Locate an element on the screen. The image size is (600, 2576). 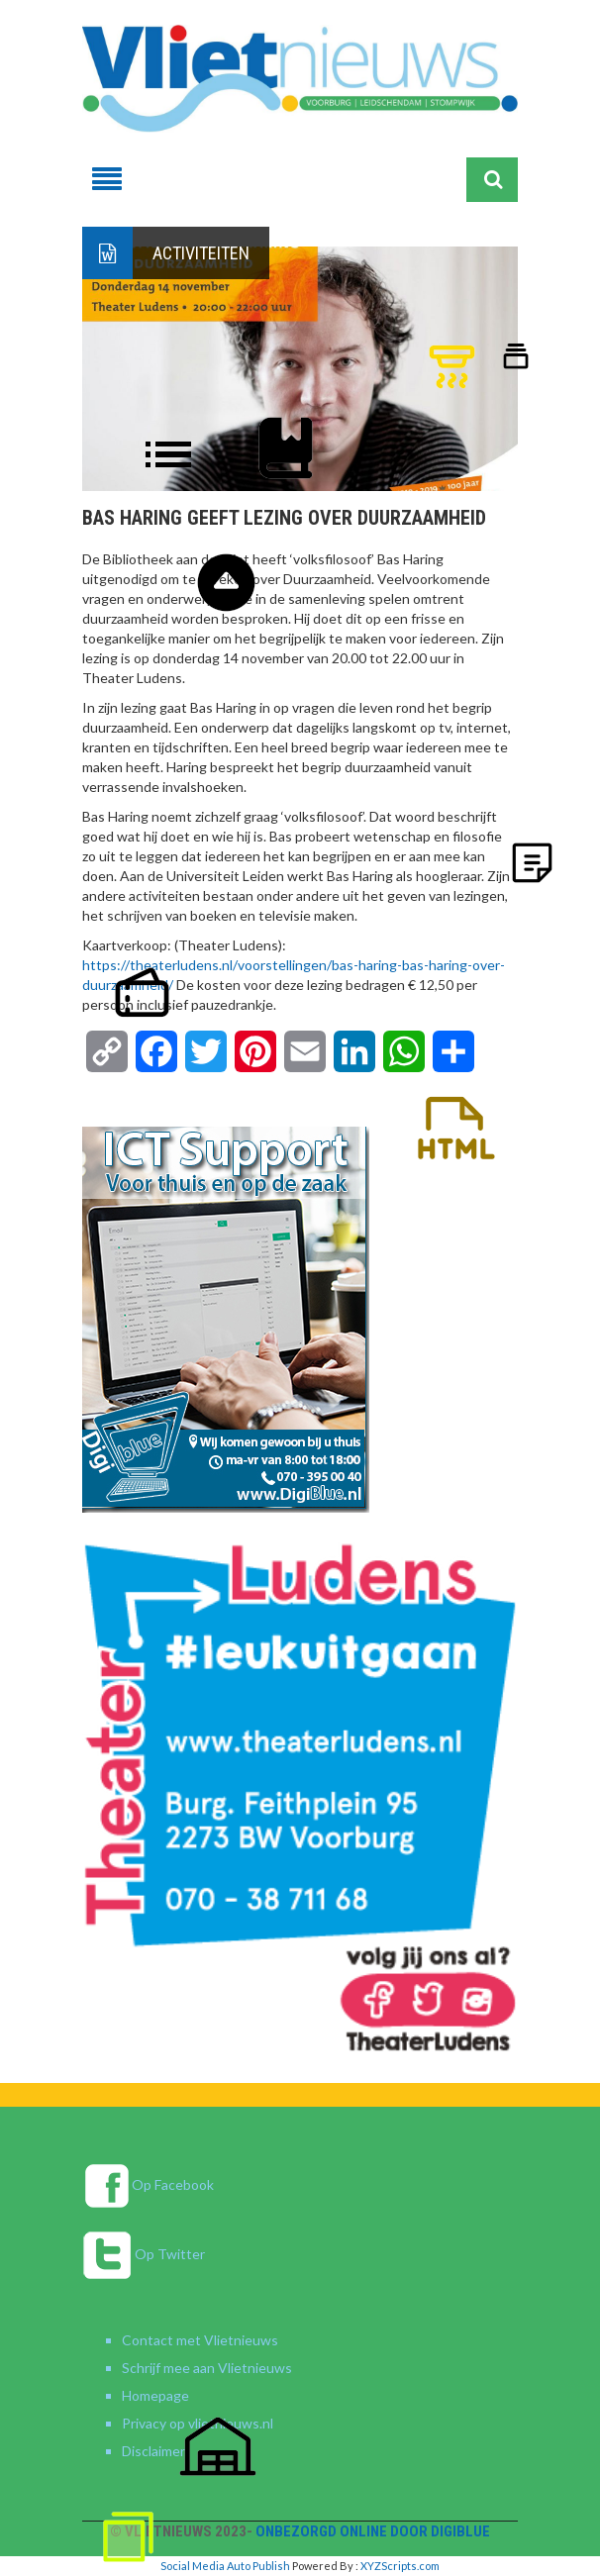
view items in list format is located at coordinates (168, 454).